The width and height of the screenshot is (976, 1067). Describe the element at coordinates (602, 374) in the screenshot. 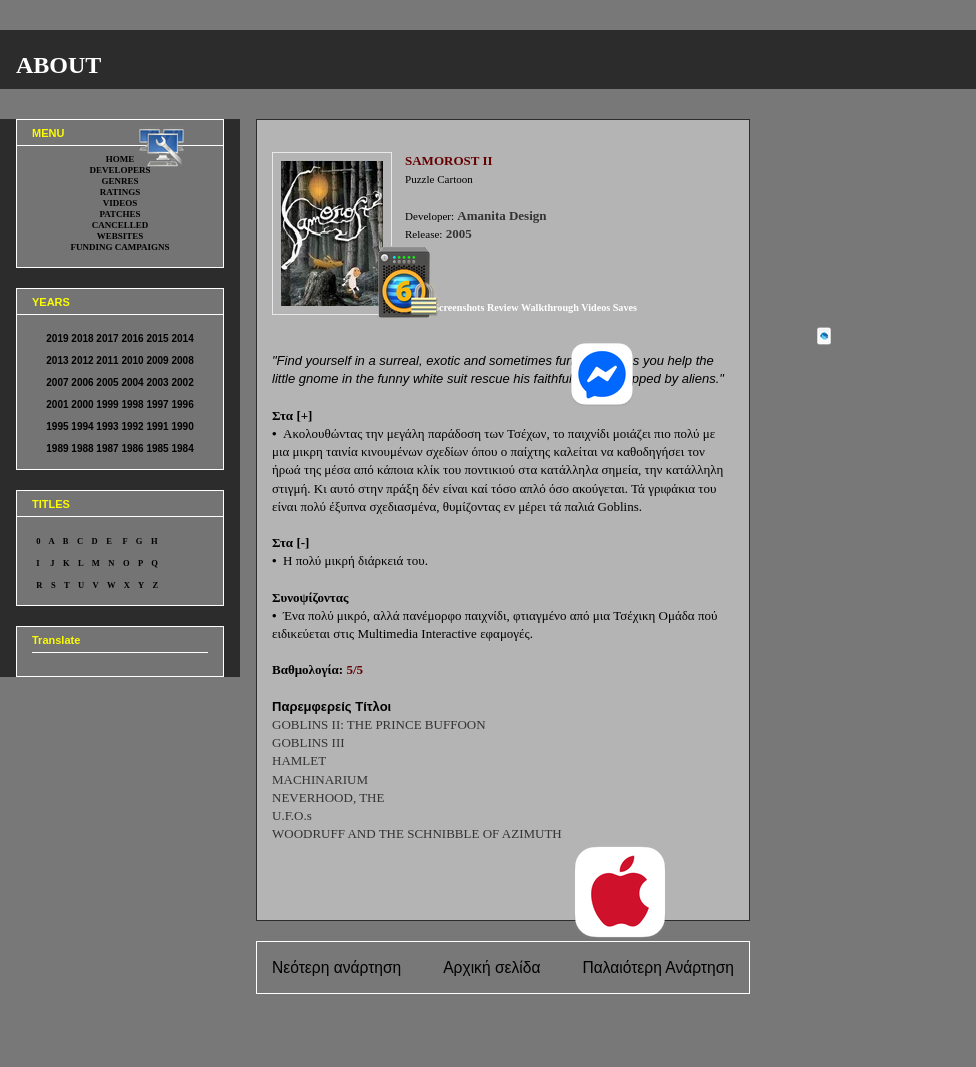

I see `open facebook messenger app` at that location.